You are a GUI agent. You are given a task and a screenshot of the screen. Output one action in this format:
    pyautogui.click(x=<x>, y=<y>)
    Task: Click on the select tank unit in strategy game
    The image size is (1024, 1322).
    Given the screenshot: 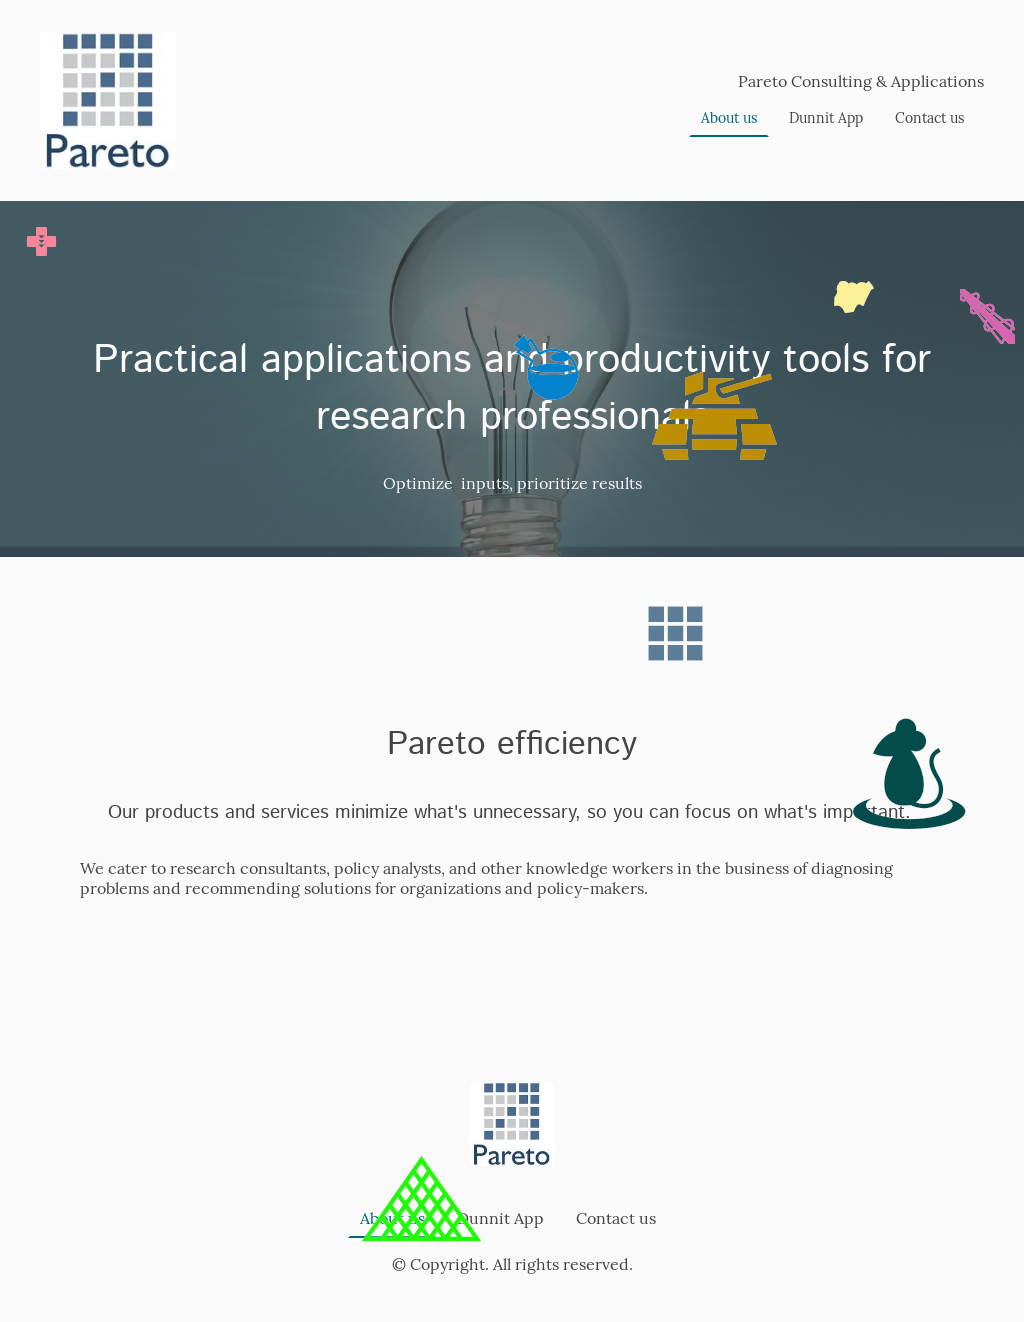 What is the action you would take?
    pyautogui.click(x=714, y=415)
    